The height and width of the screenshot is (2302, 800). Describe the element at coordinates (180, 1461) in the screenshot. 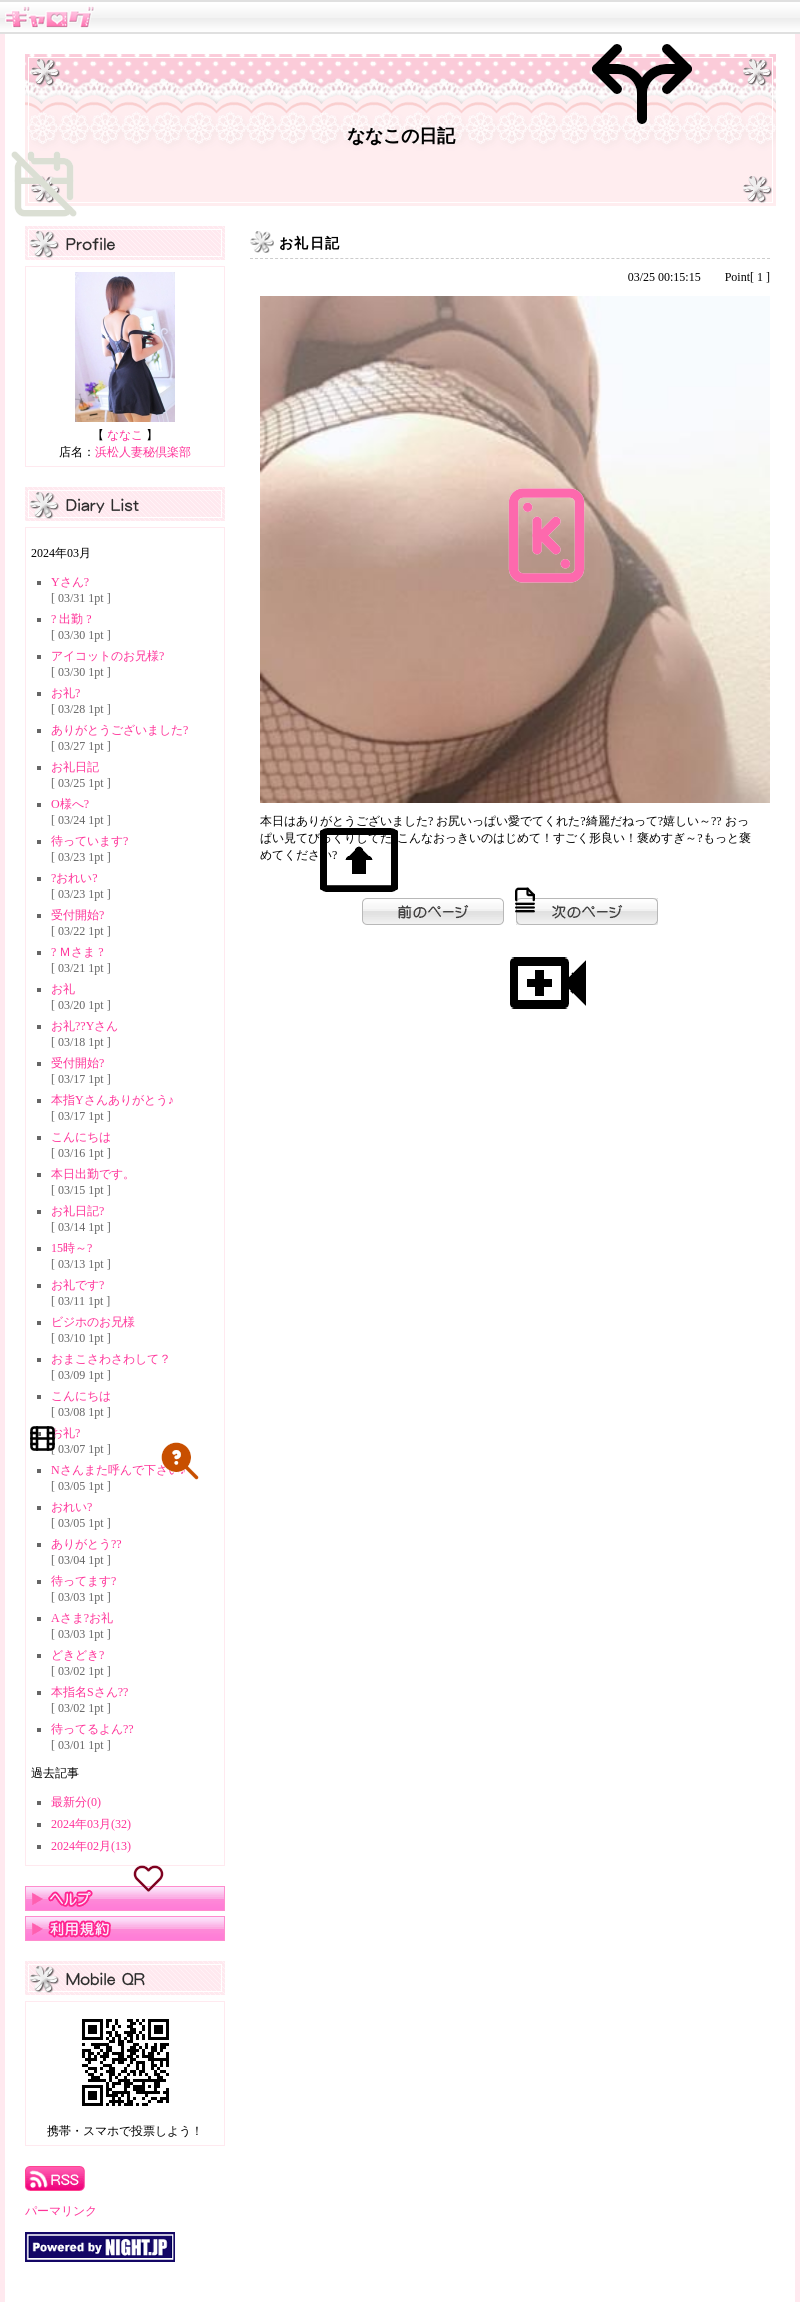

I see `search for help or support topics` at that location.